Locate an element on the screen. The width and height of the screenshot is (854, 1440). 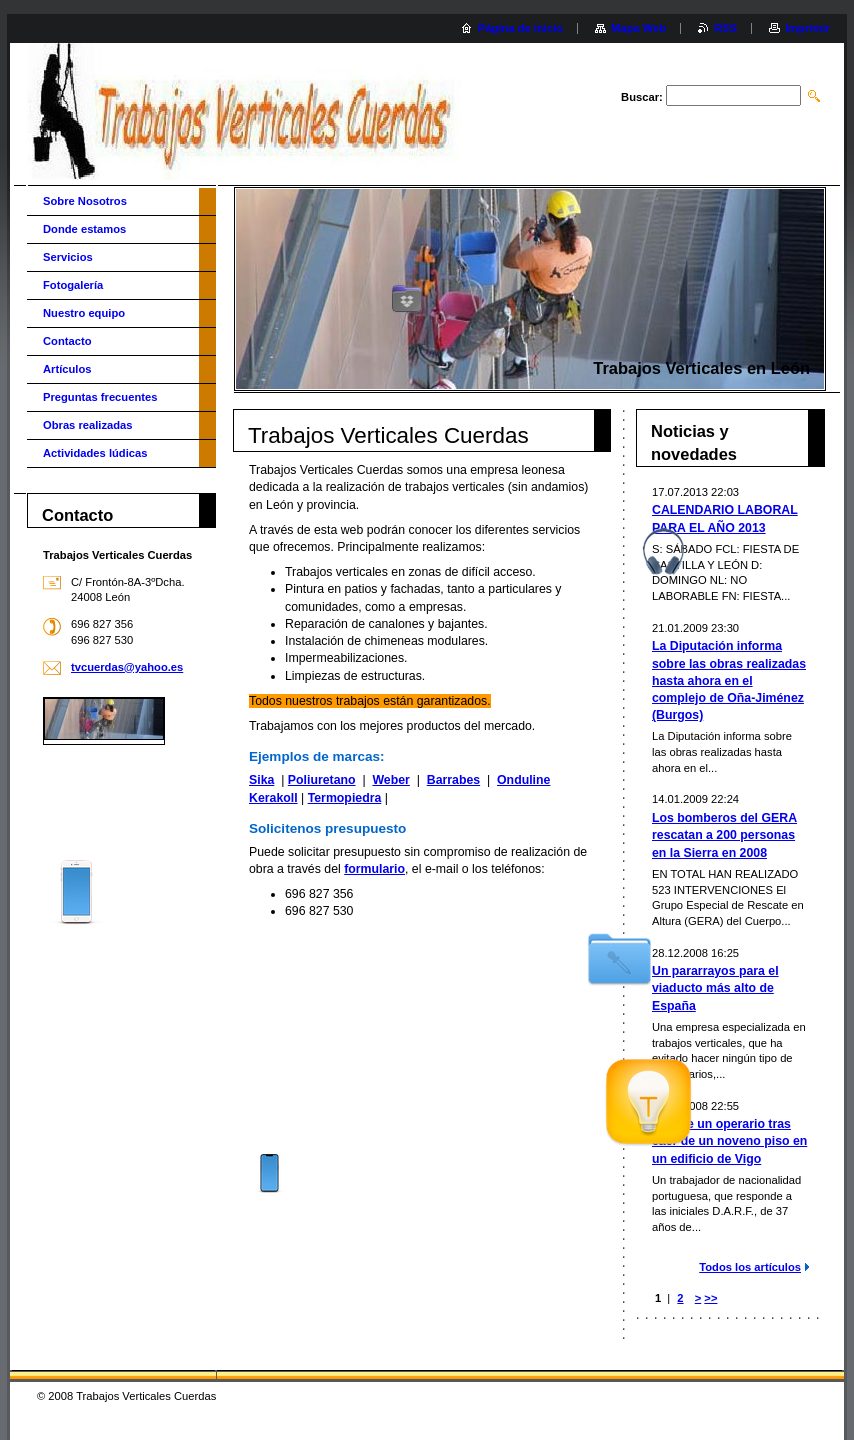
open the Tips app for helpful hints and tutorials is located at coordinates (648, 1101).